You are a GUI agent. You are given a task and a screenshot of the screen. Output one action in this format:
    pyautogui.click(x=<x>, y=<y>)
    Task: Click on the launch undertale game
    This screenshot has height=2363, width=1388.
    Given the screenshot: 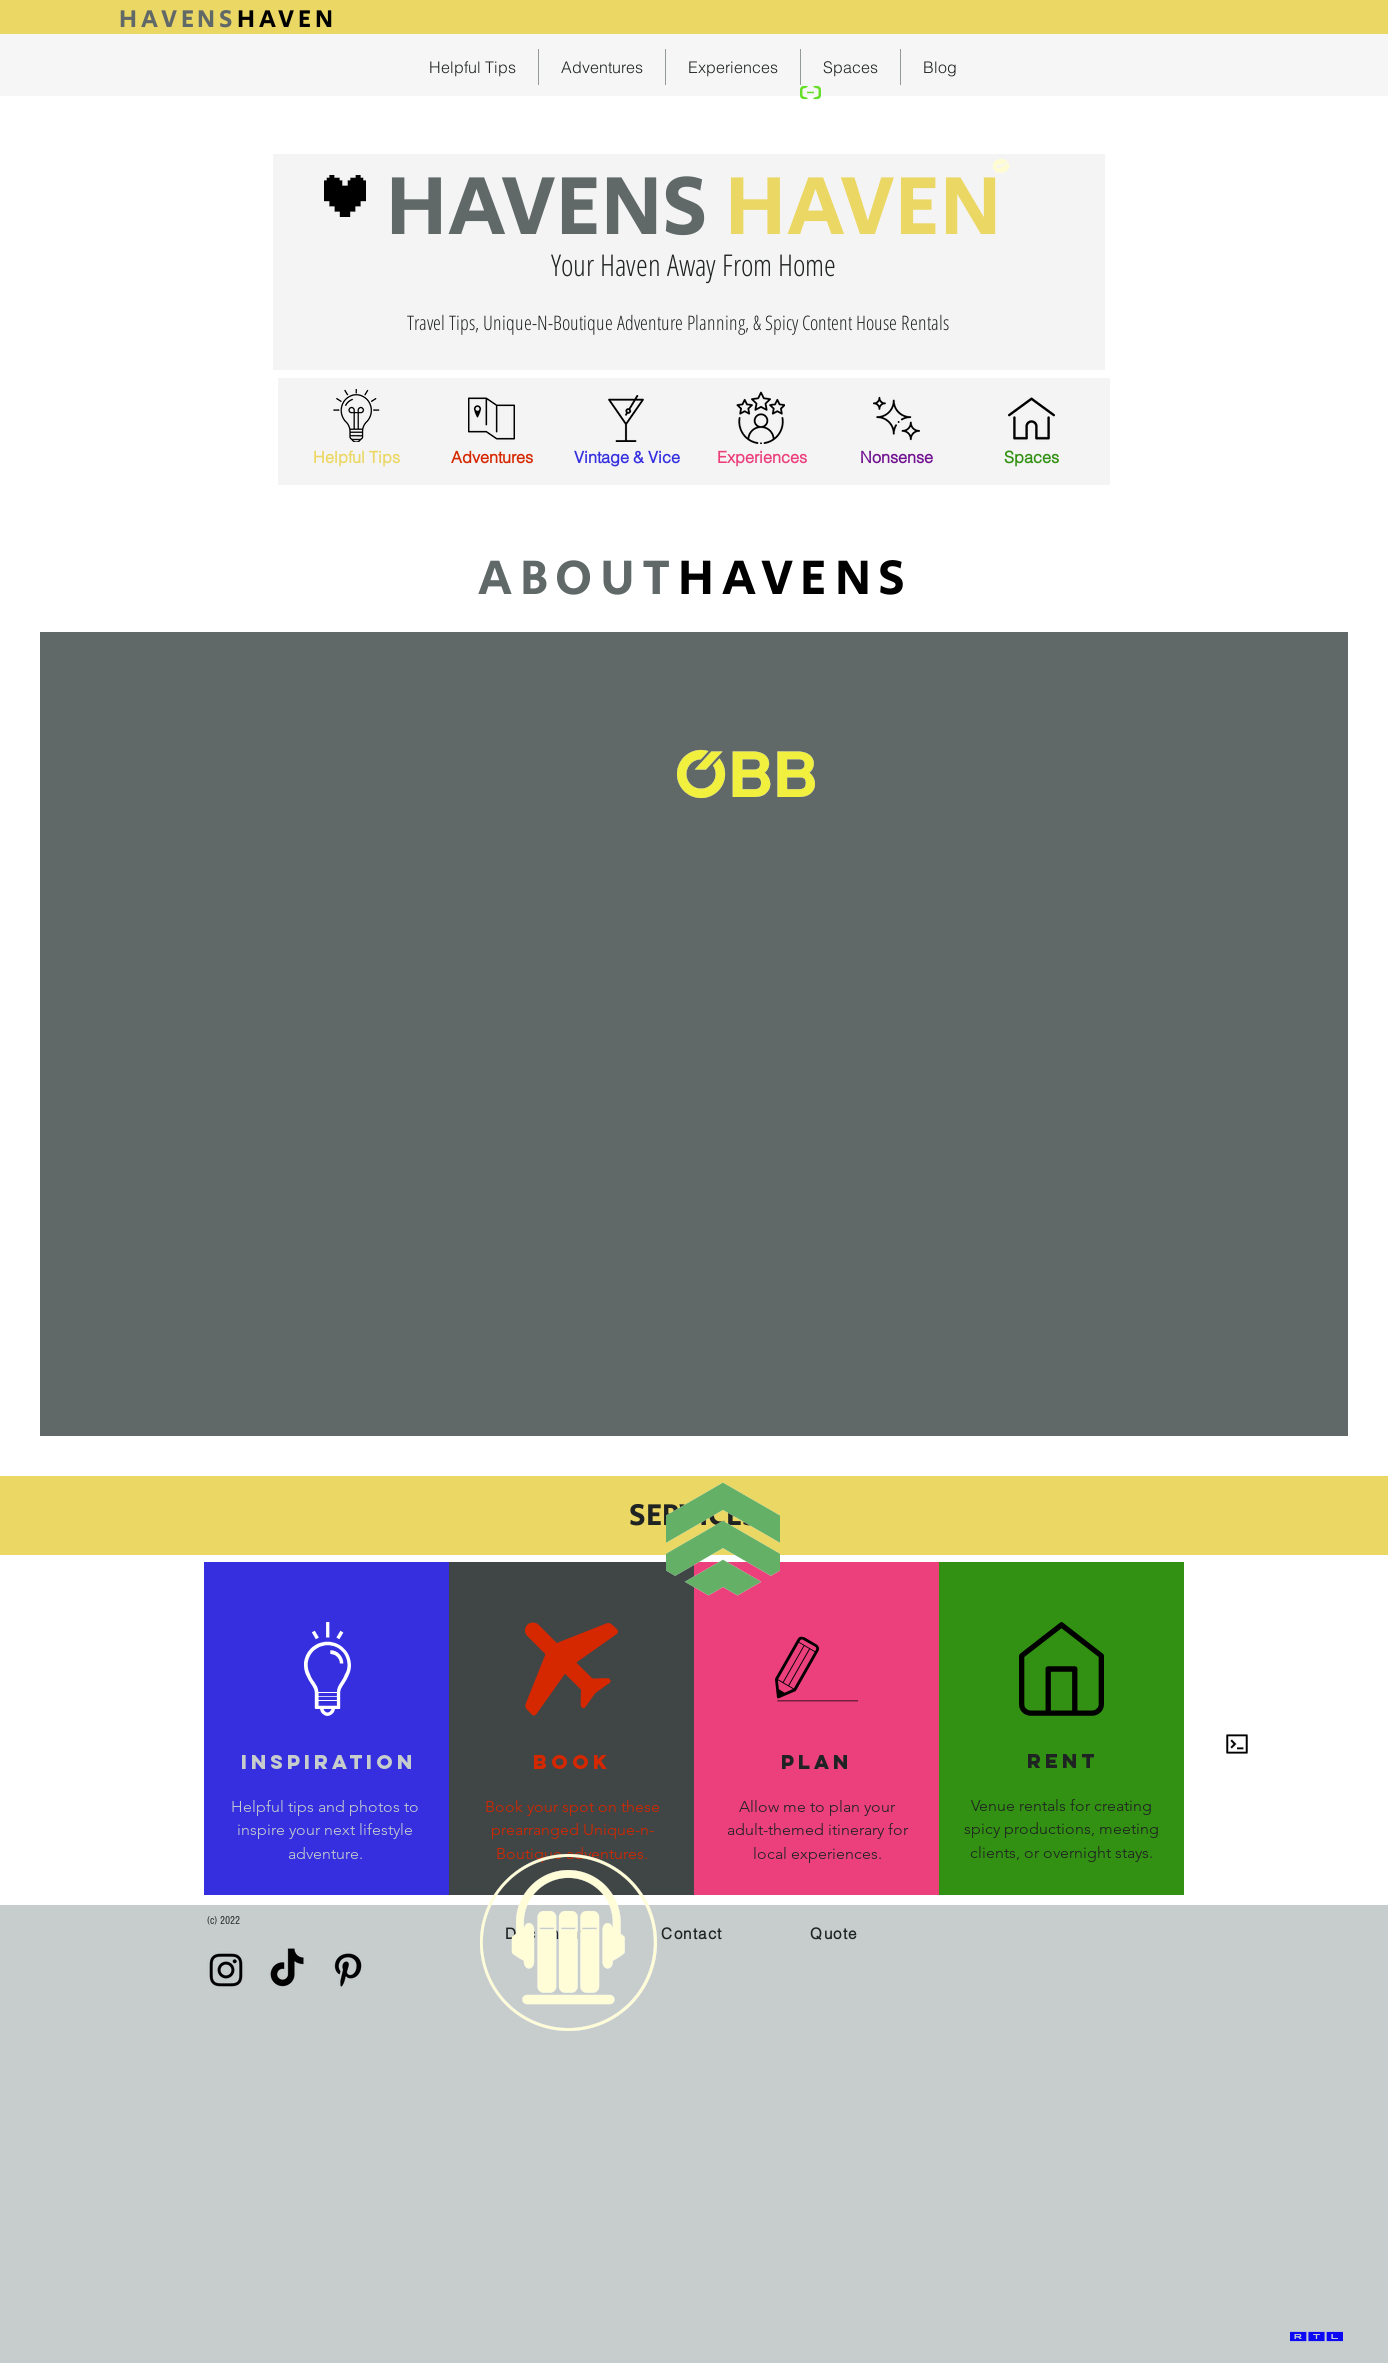 What is the action you would take?
    pyautogui.click(x=345, y=196)
    